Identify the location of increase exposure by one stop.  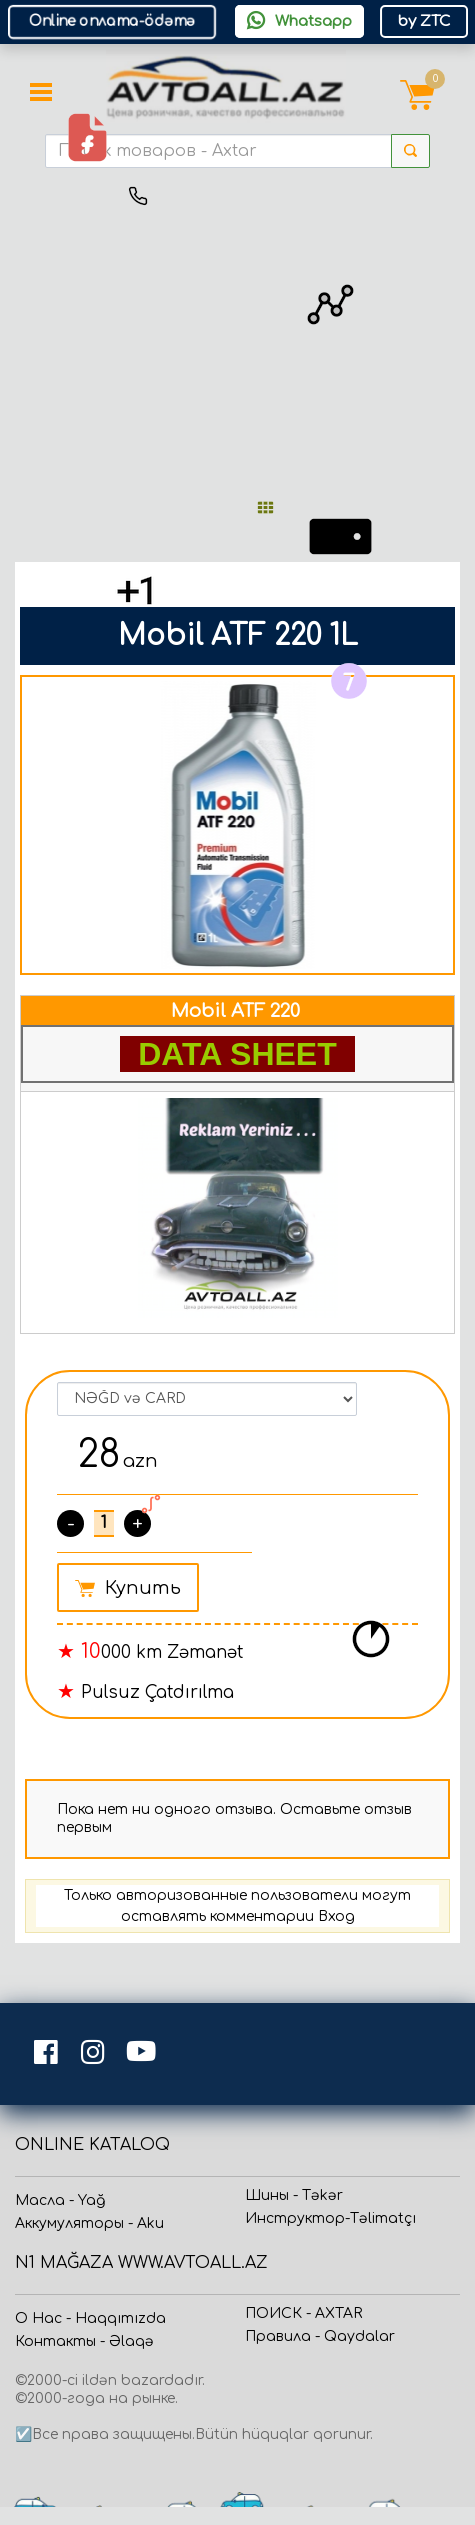
(134, 591).